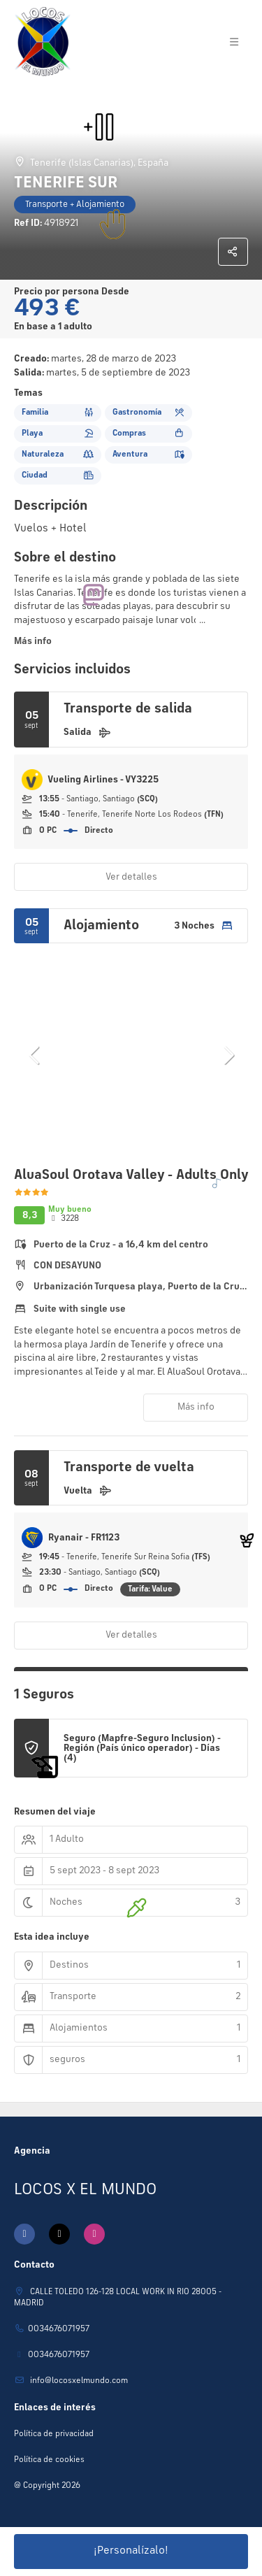 The height and width of the screenshot is (2576, 262). What do you see at coordinates (136, 1908) in the screenshot?
I see `pick a color from the screen` at bounding box center [136, 1908].